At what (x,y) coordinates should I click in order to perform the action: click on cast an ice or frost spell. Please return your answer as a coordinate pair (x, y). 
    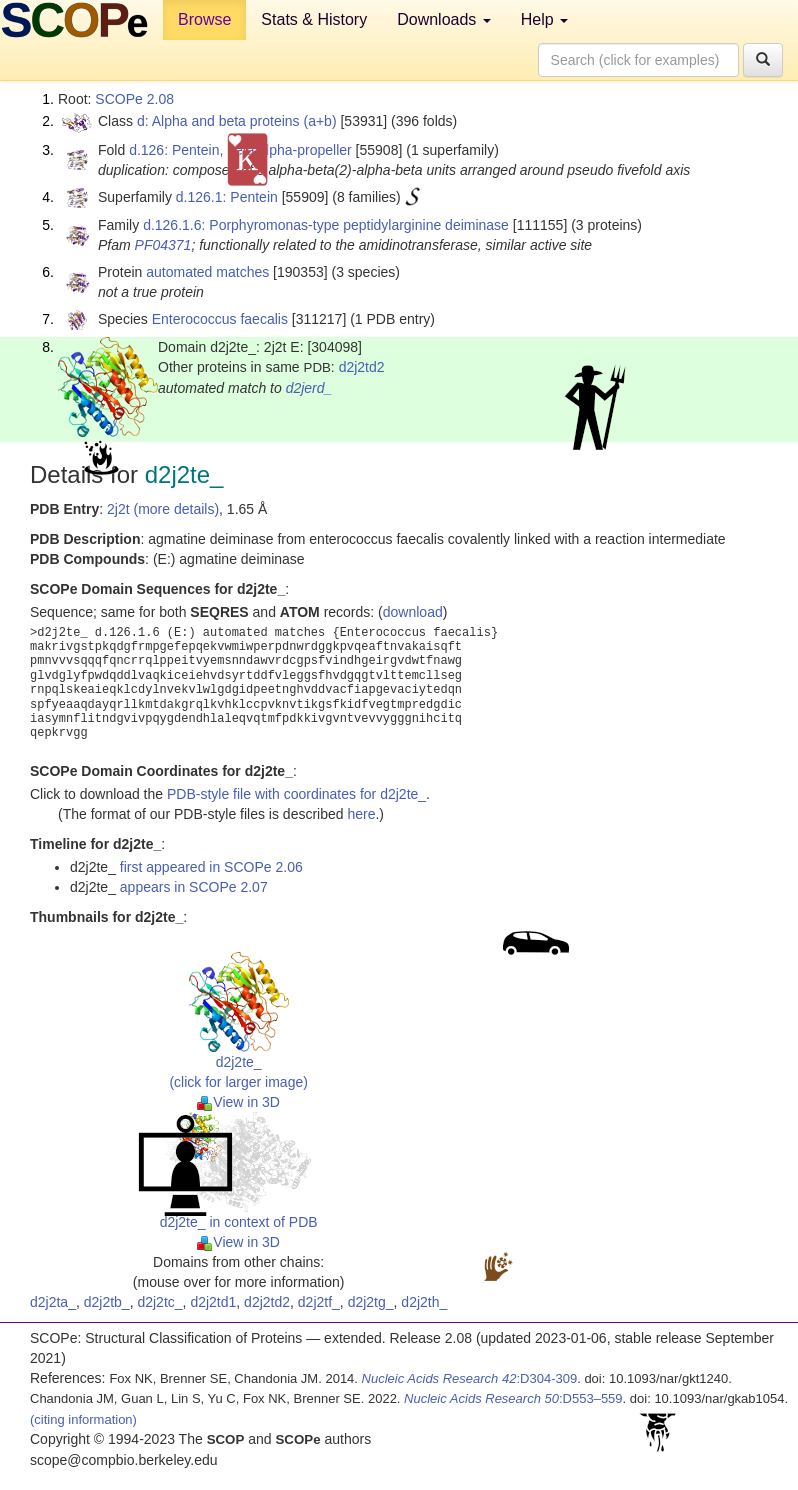
    Looking at the image, I should click on (498, 1266).